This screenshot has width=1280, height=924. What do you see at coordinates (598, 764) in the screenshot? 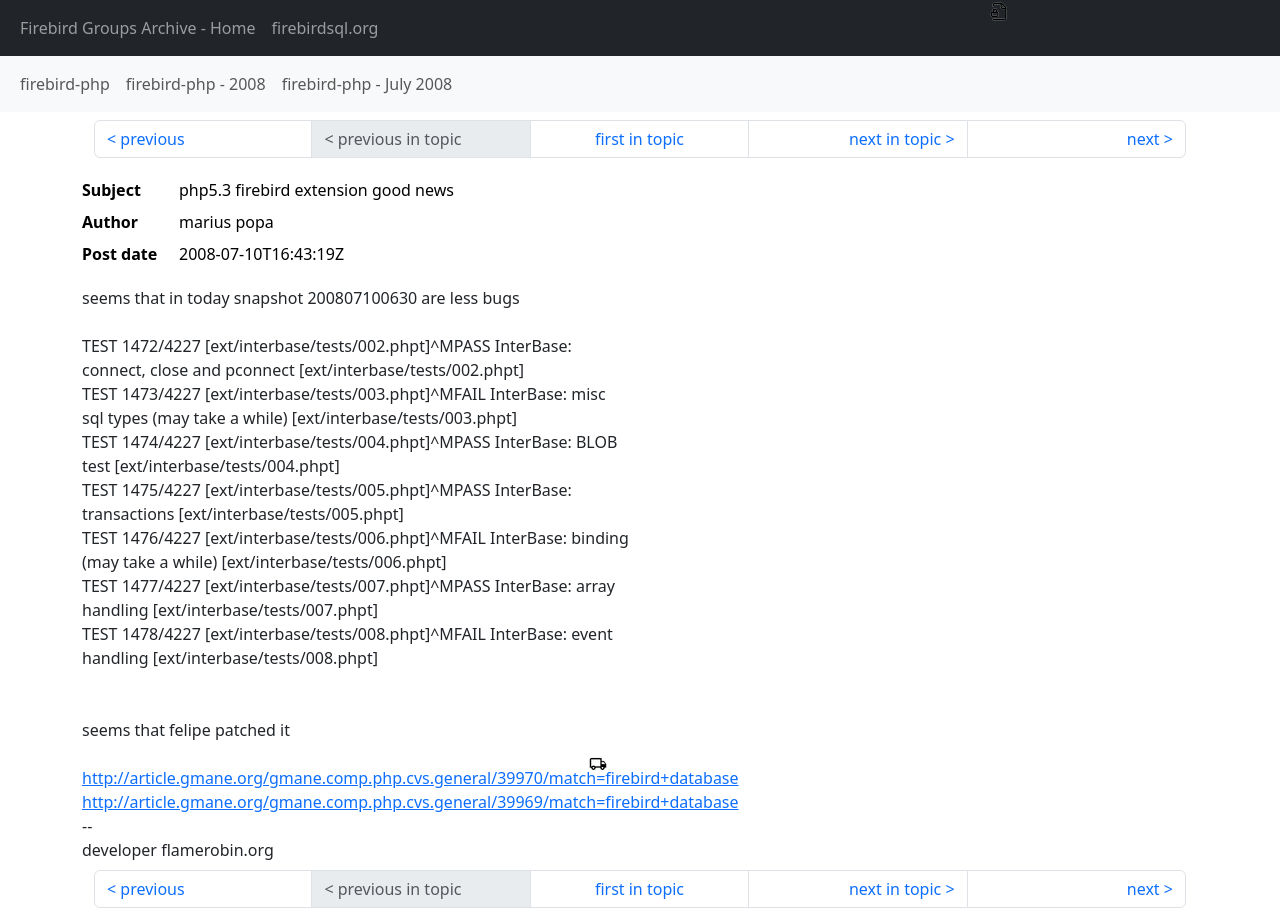
I see `track your delivery status` at bounding box center [598, 764].